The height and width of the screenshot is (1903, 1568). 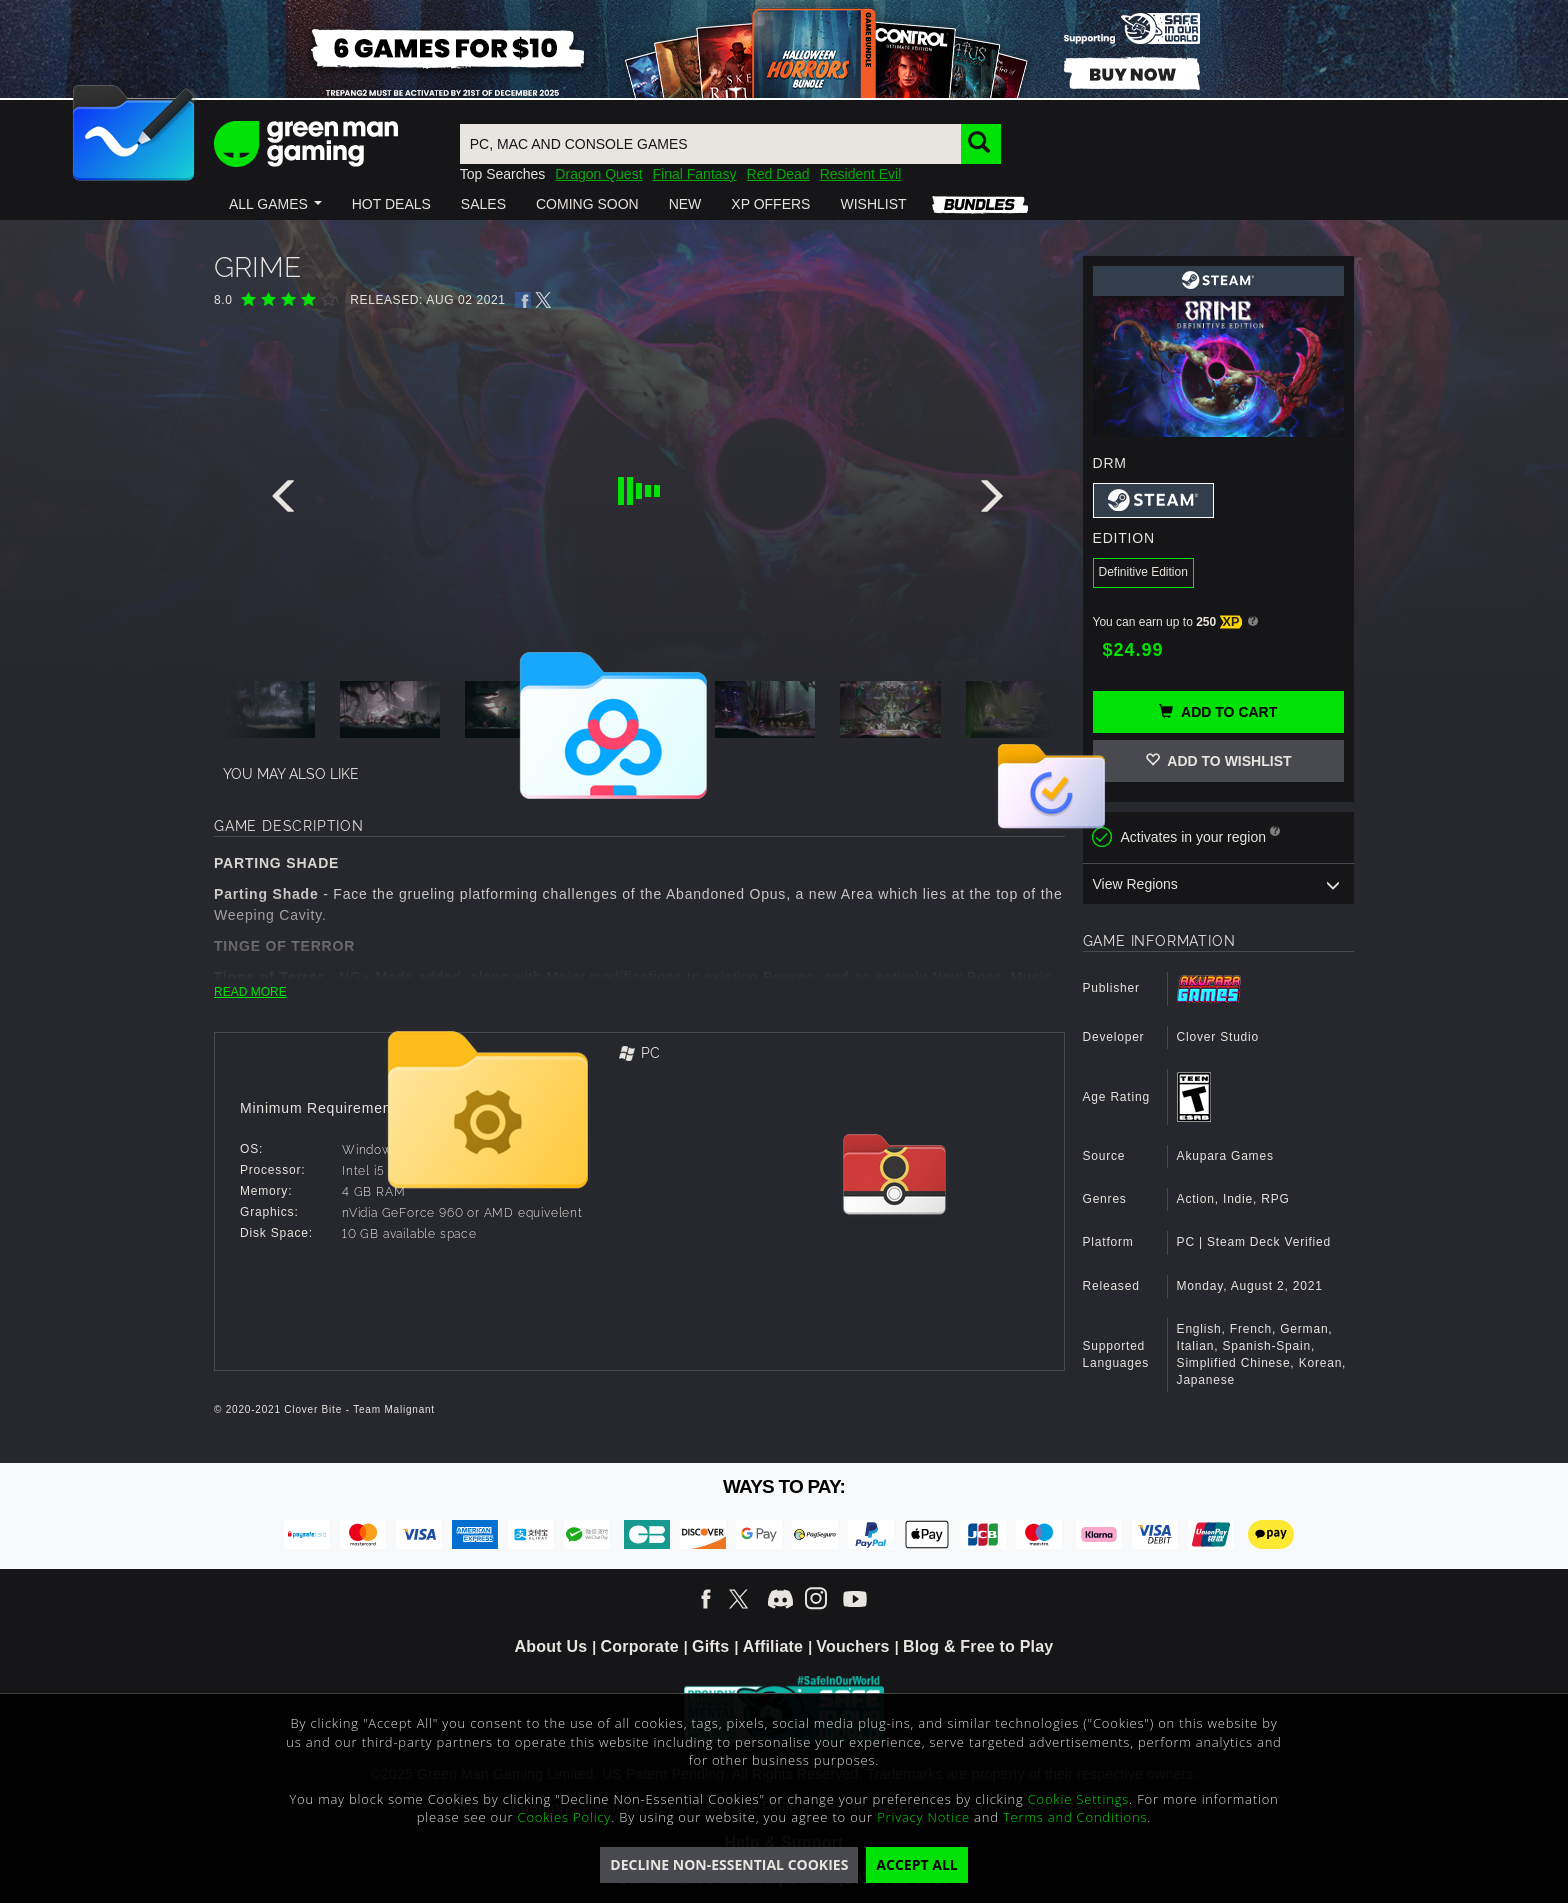 I want to click on open Baidu Netdisk cloud storage folder, so click(x=612, y=730).